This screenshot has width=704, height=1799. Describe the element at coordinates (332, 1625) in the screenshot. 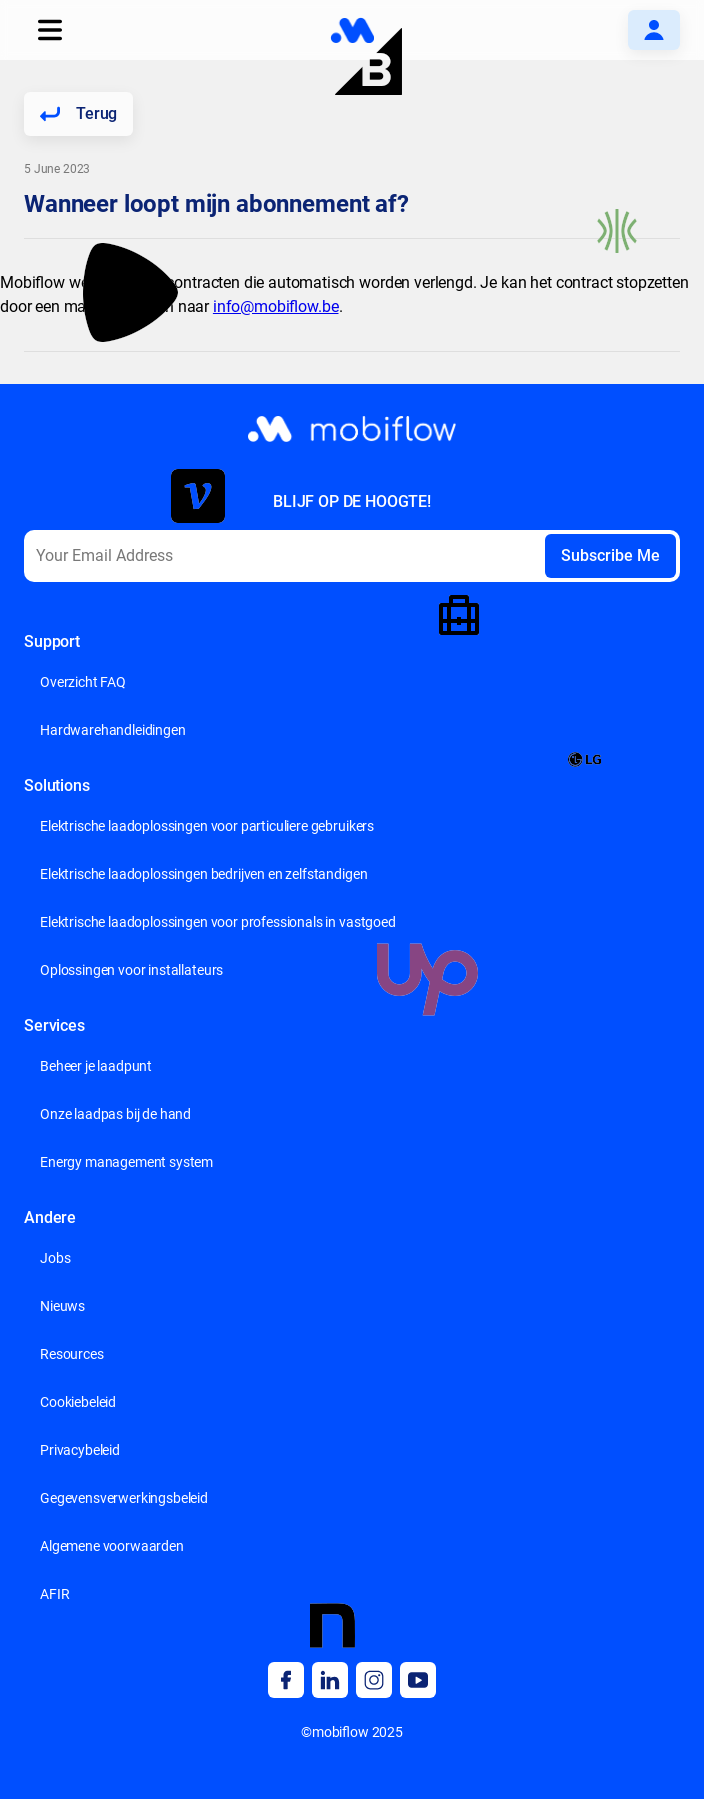

I see `open the Note app` at that location.